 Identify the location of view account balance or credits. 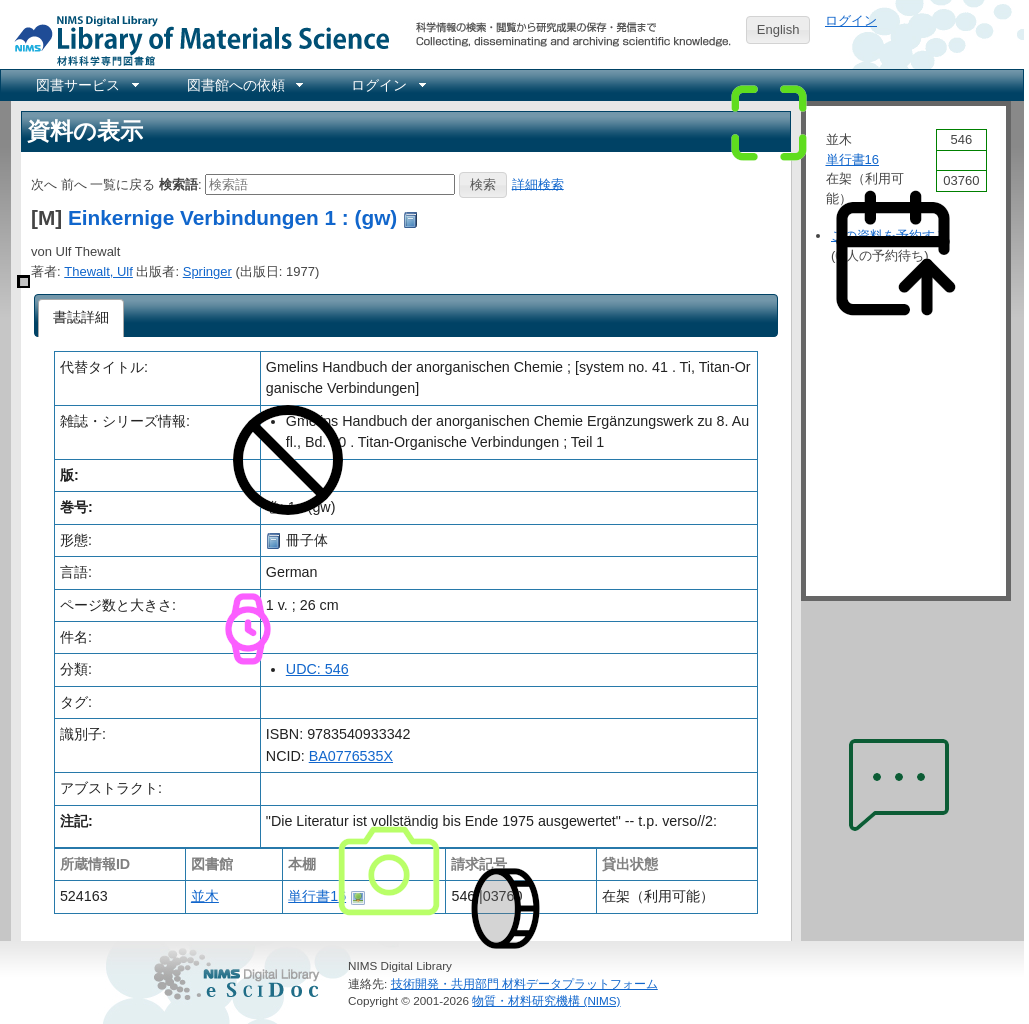
(505, 908).